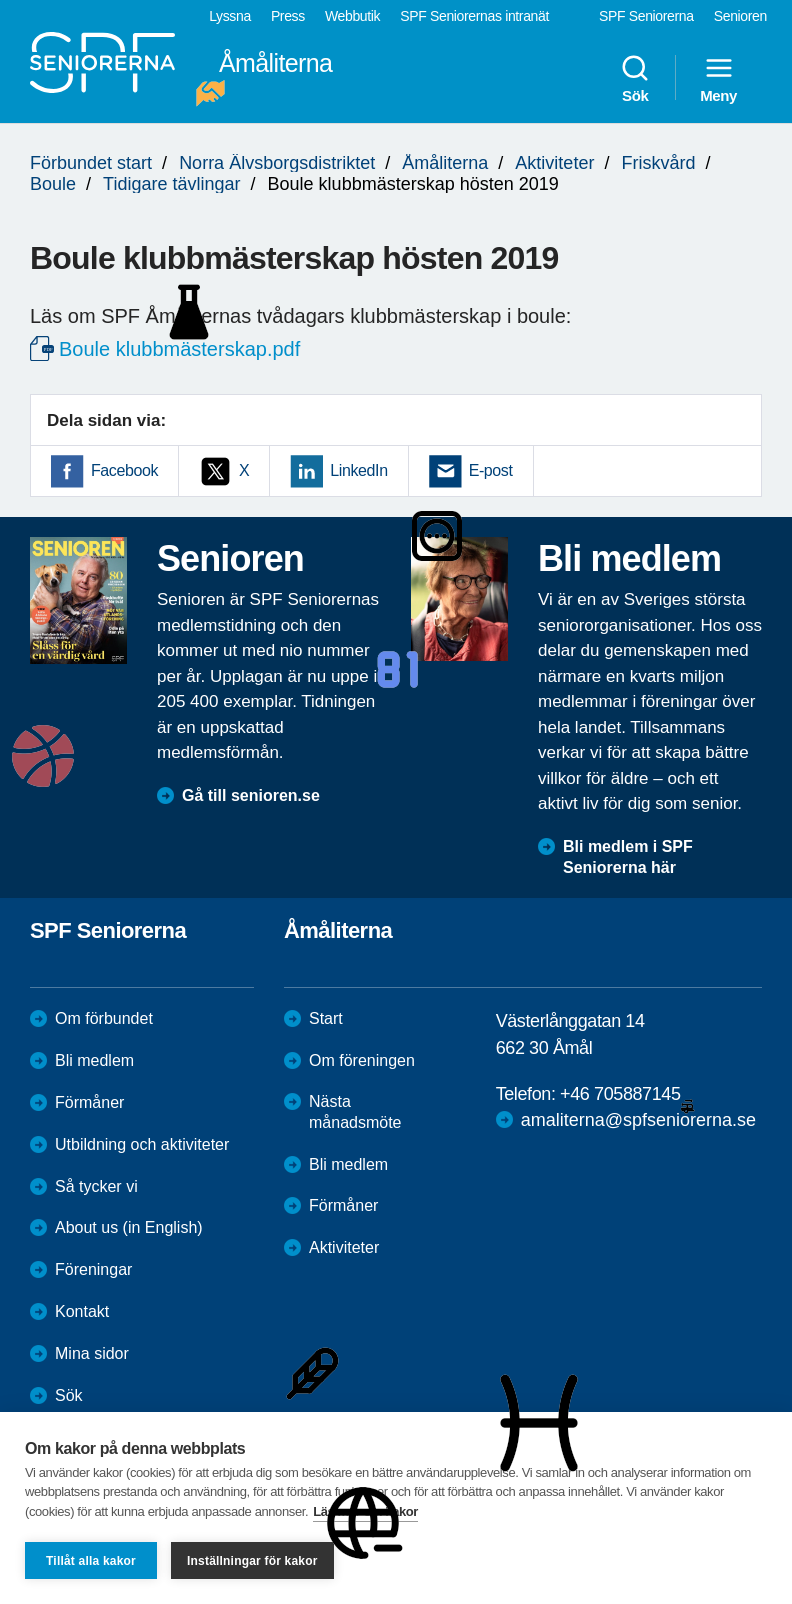  What do you see at coordinates (539, 1423) in the screenshot?
I see `pisces zodiac sign symbol` at bounding box center [539, 1423].